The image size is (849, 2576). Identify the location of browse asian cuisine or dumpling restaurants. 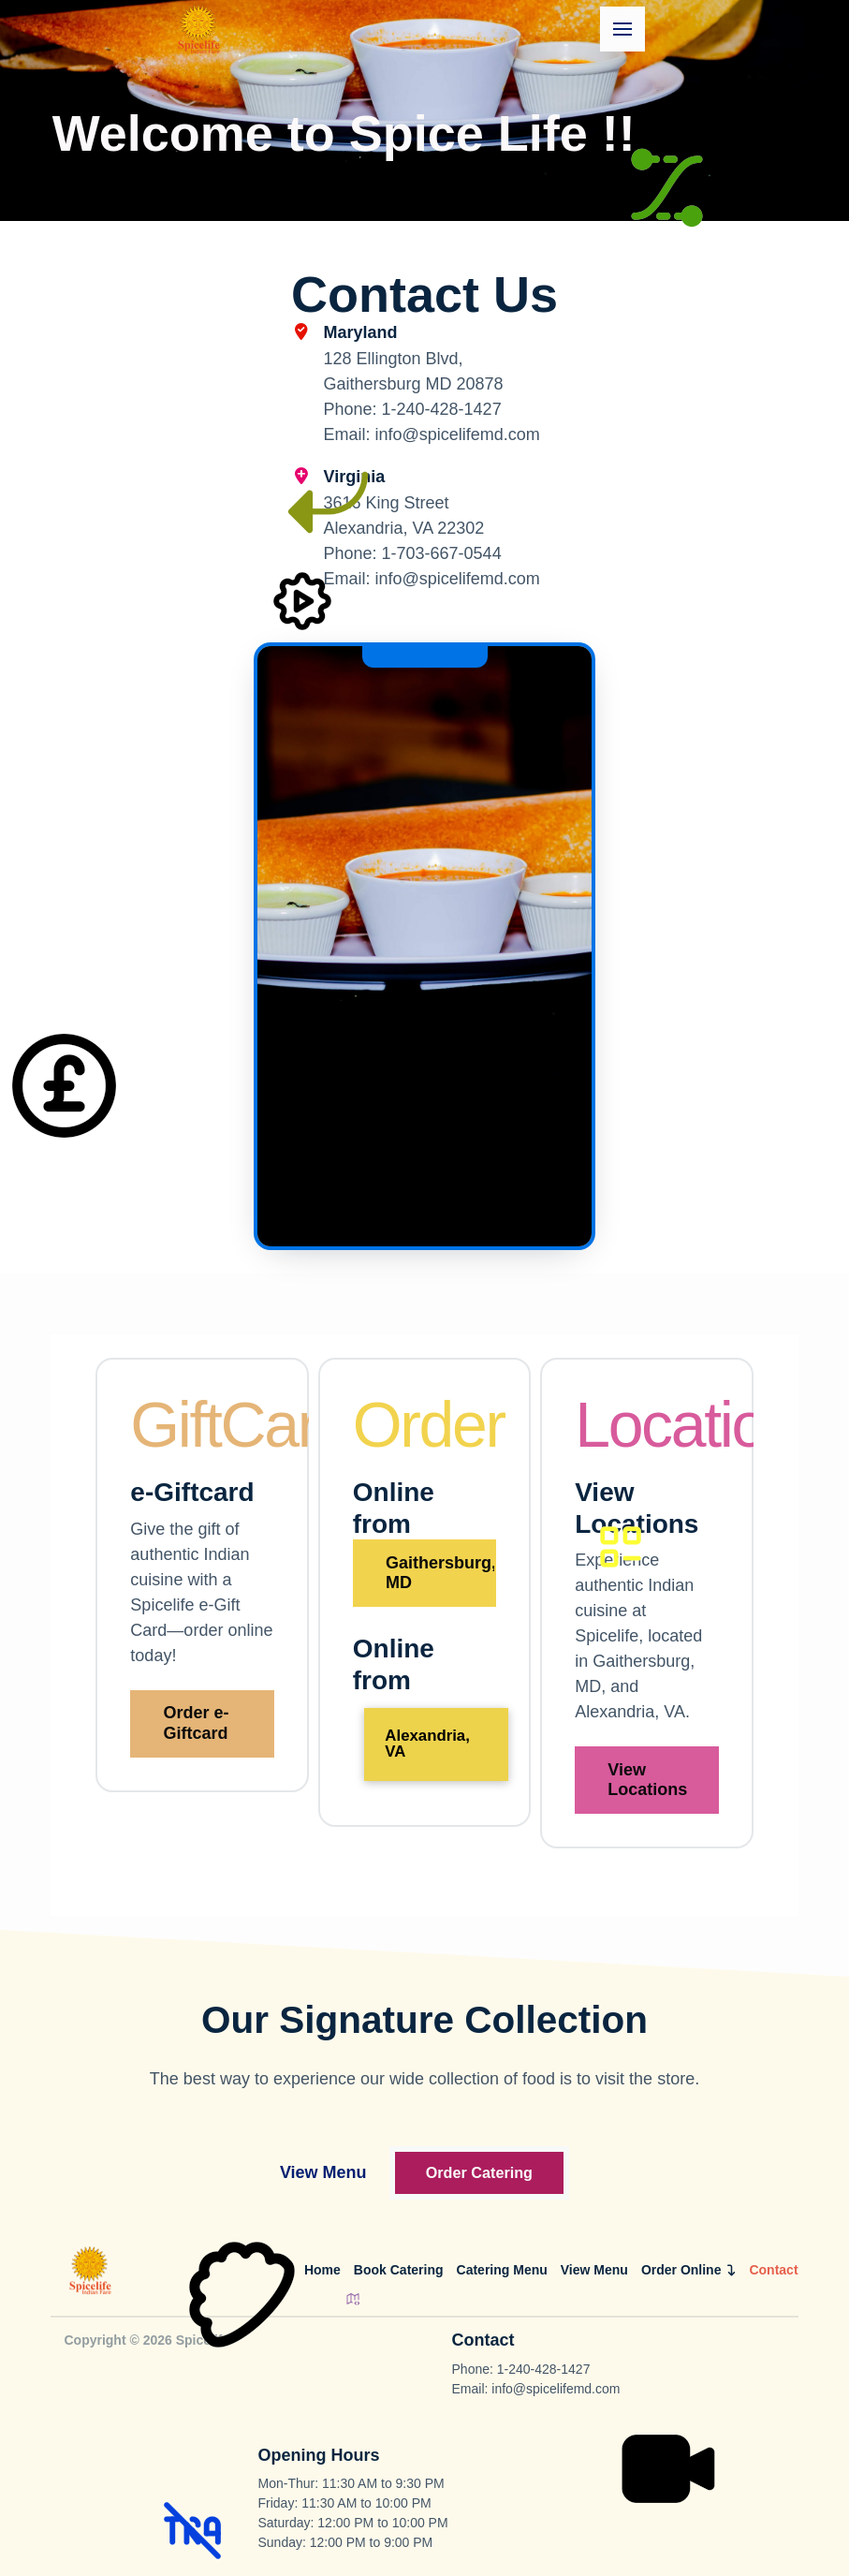
(242, 2294).